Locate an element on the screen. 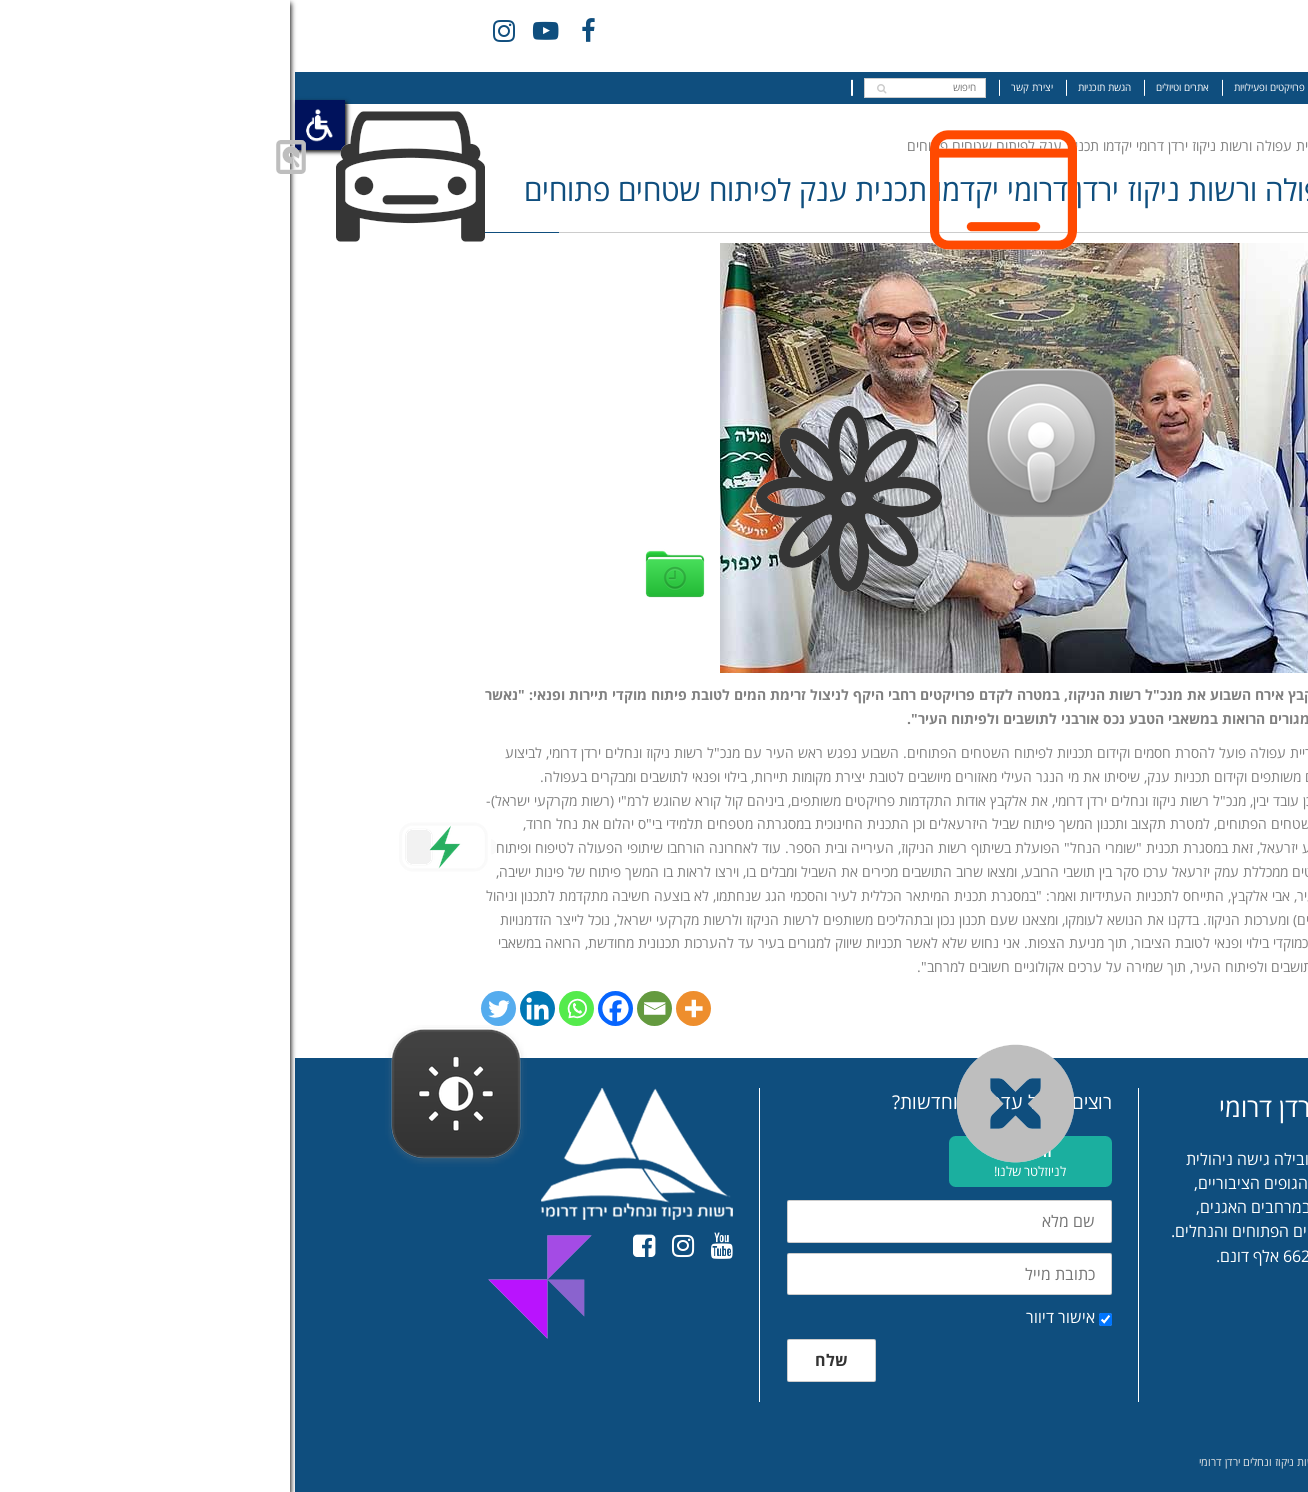 This screenshot has height=1492, width=1308. open budgie window shuffler workspace manager is located at coordinates (849, 499).